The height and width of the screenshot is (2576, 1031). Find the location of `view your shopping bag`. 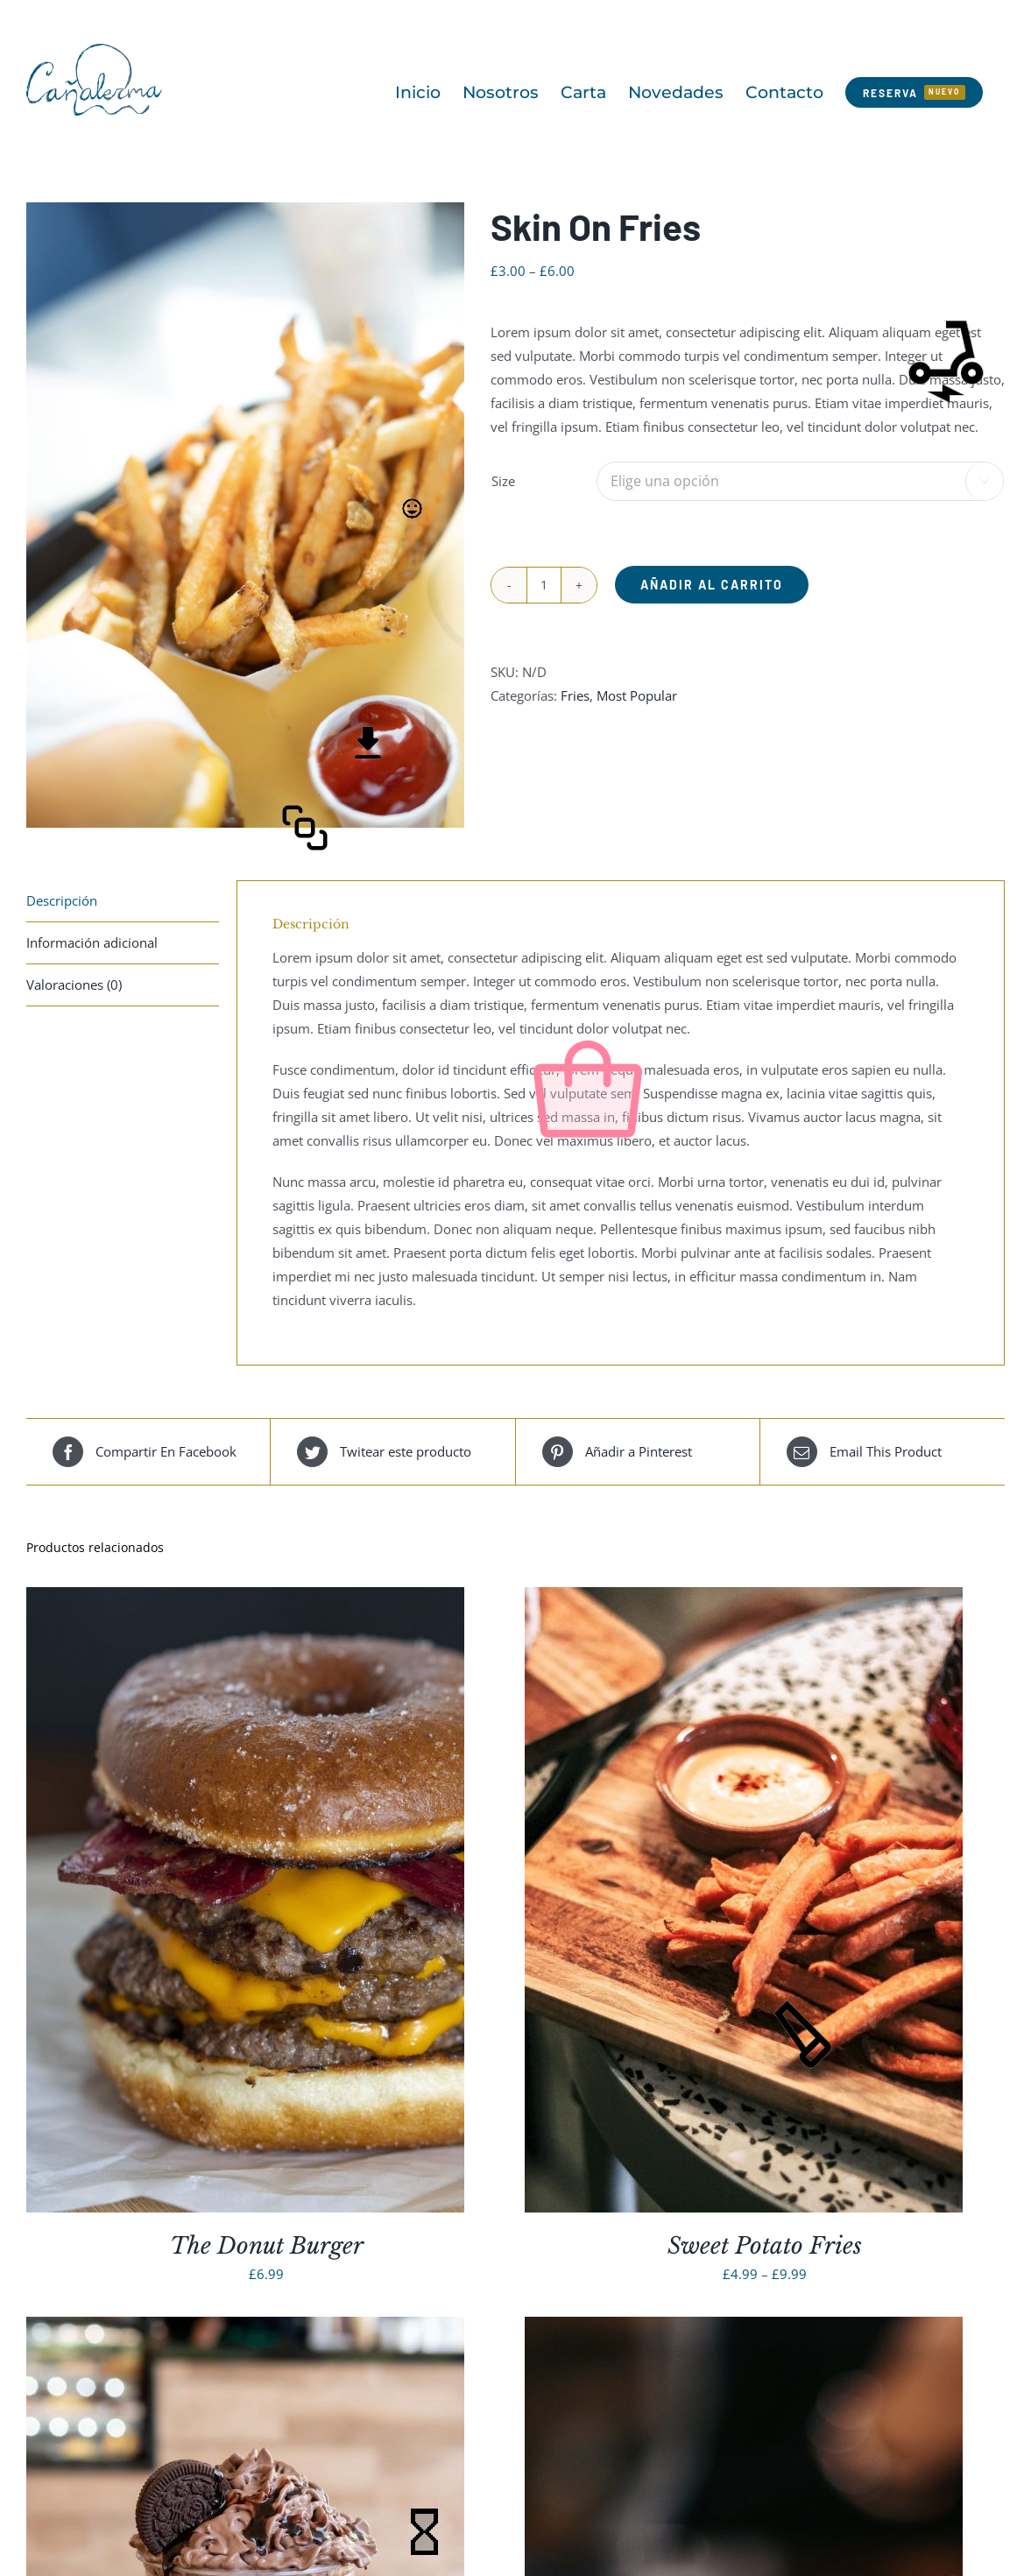

view your shopping bag is located at coordinates (588, 1095).